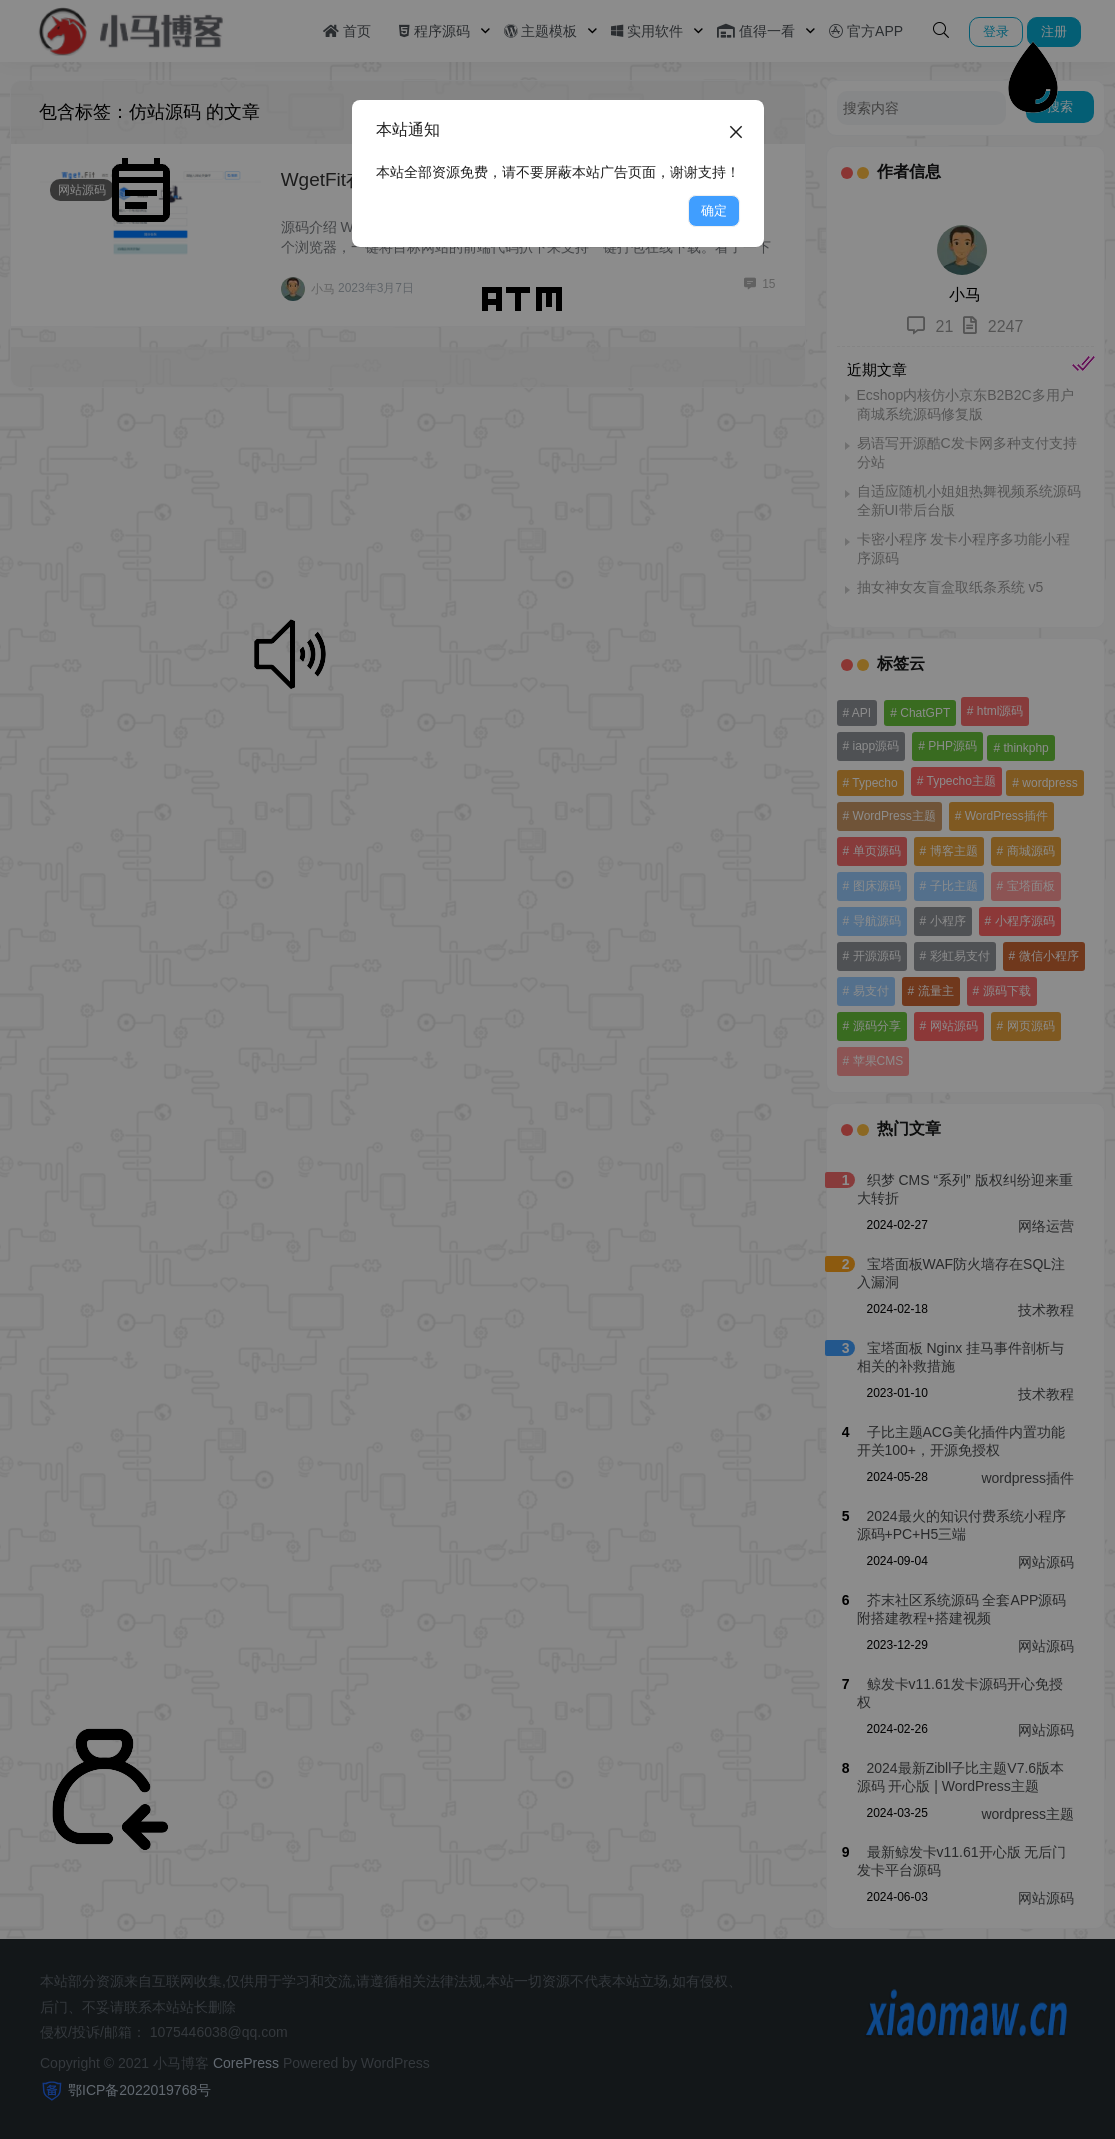 The width and height of the screenshot is (1115, 2139). Describe the element at coordinates (141, 193) in the screenshot. I see `view event details or notes` at that location.